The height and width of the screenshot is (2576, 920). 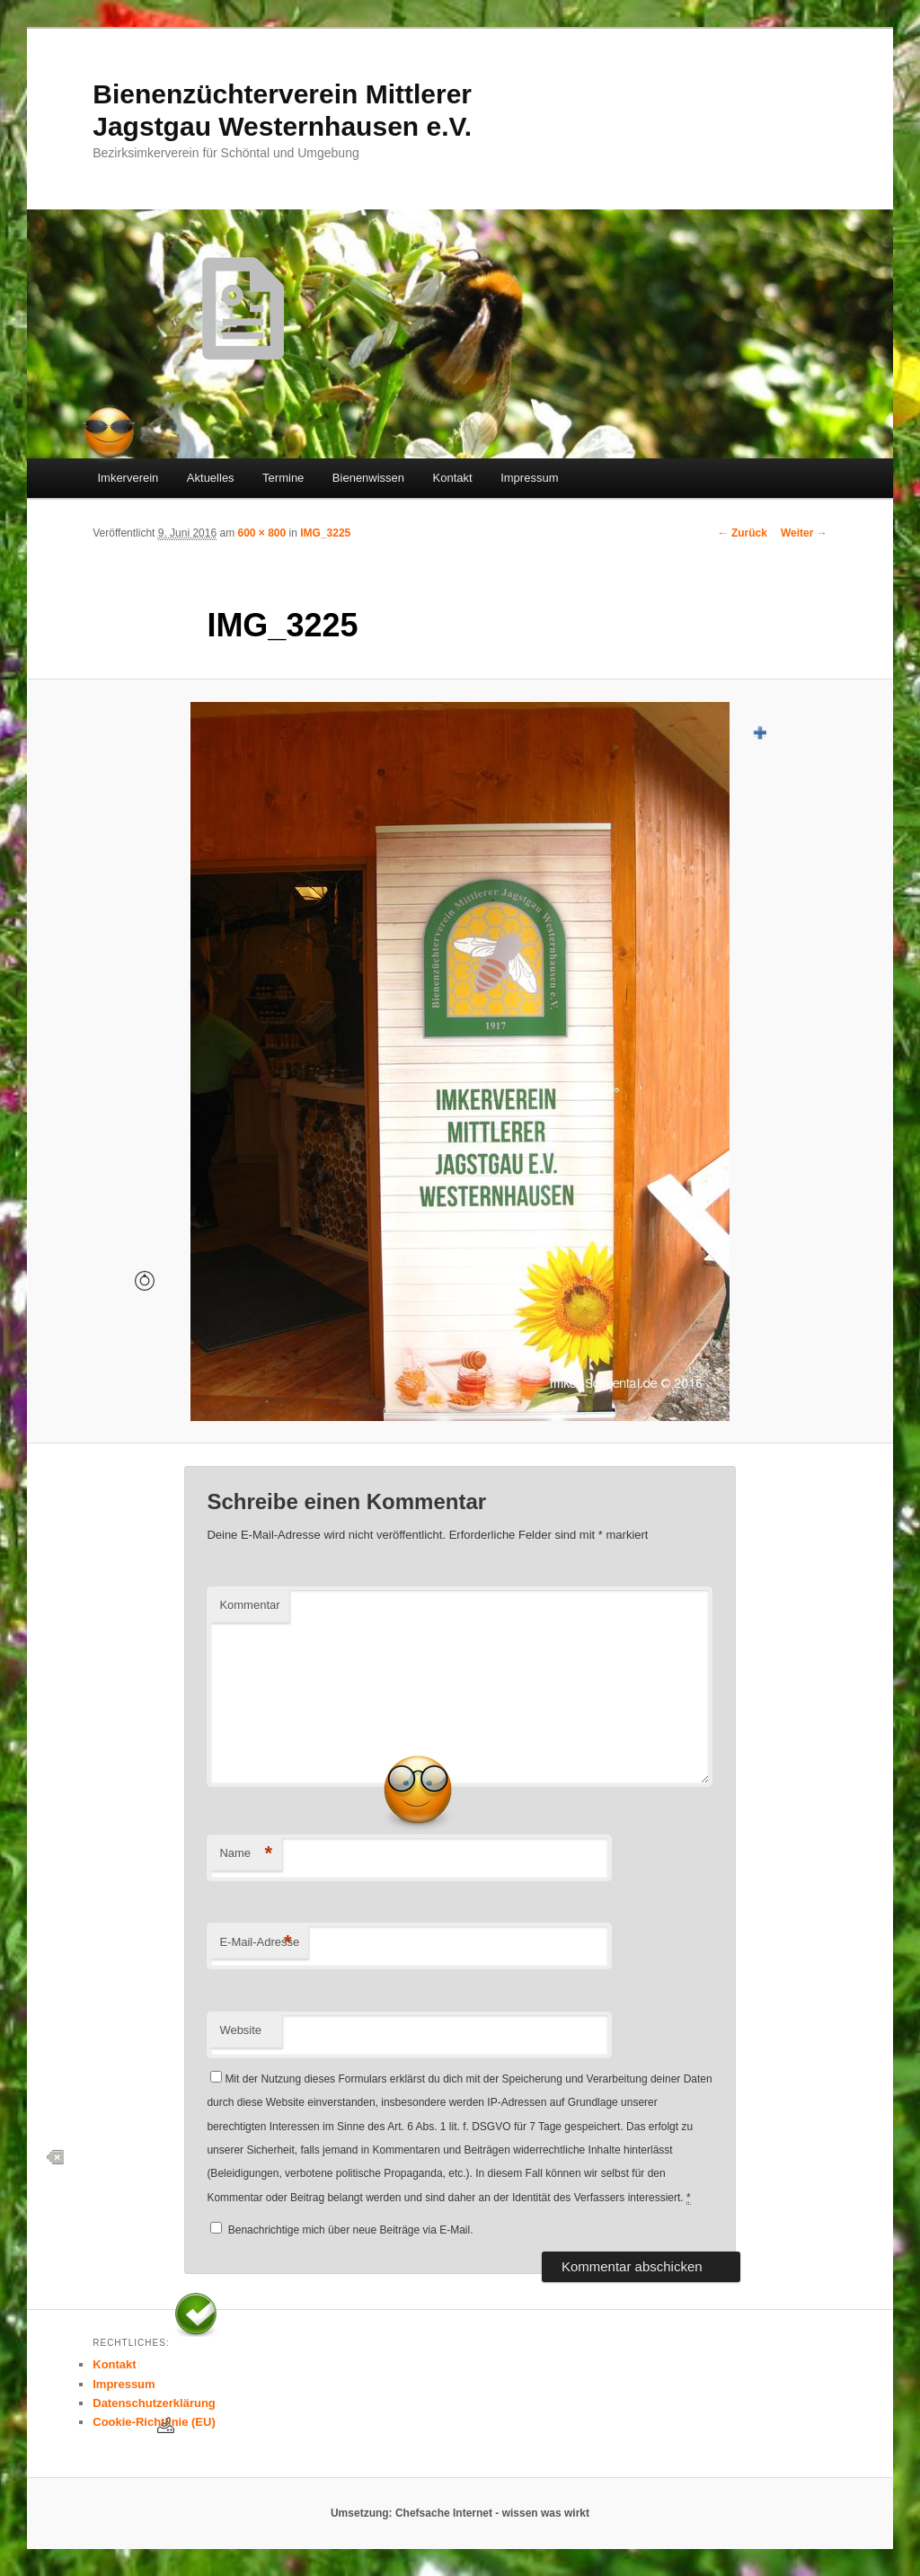 I want to click on indicates a default or selected item, so click(x=196, y=2314).